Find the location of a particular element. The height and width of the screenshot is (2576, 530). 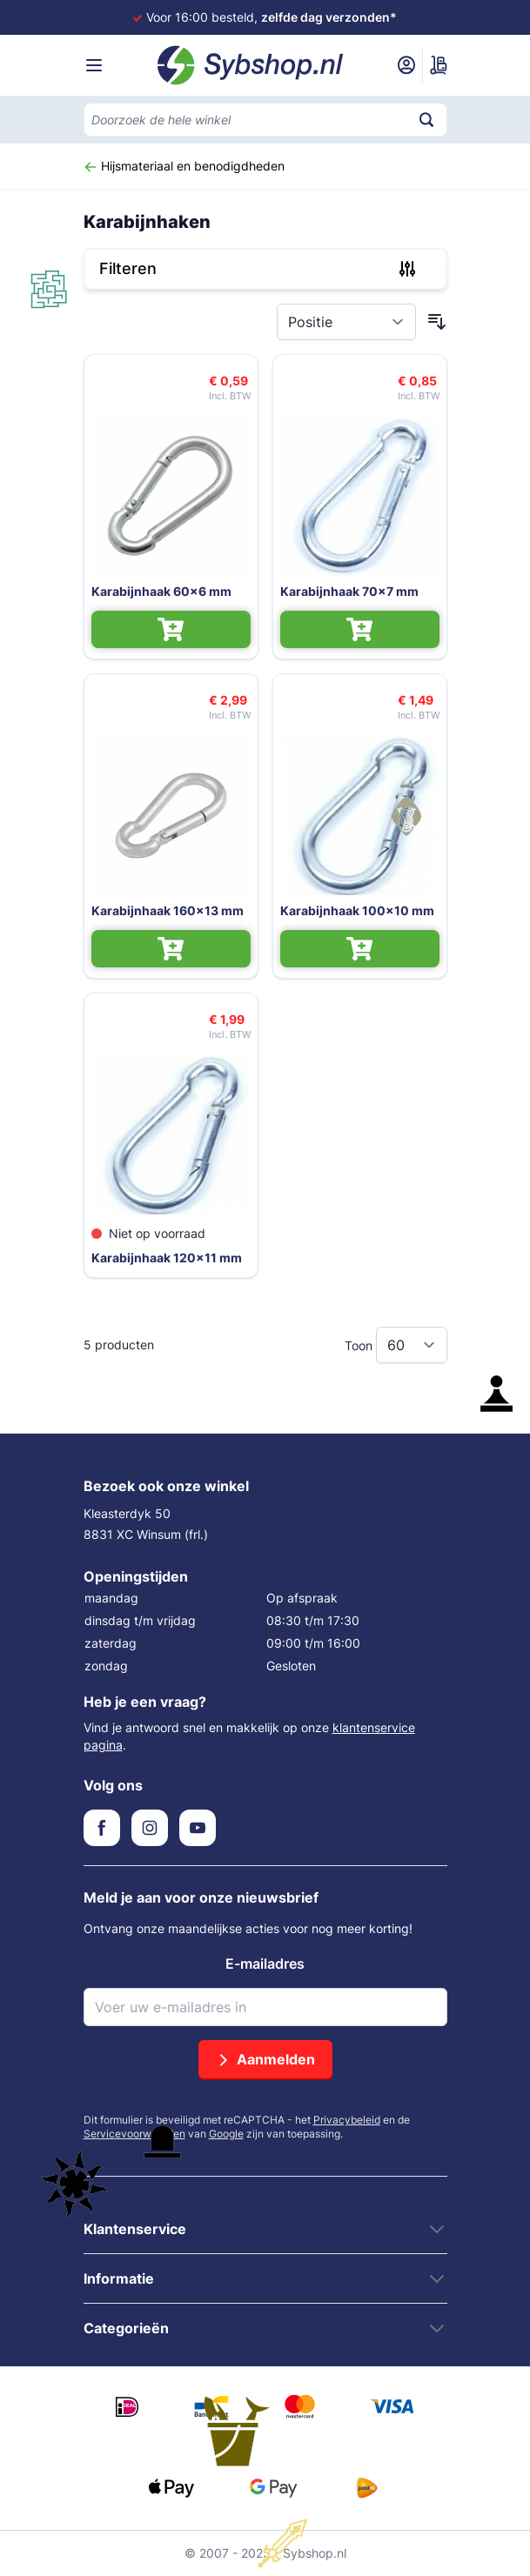

toggle light mode or daytime theme is located at coordinates (74, 2185).